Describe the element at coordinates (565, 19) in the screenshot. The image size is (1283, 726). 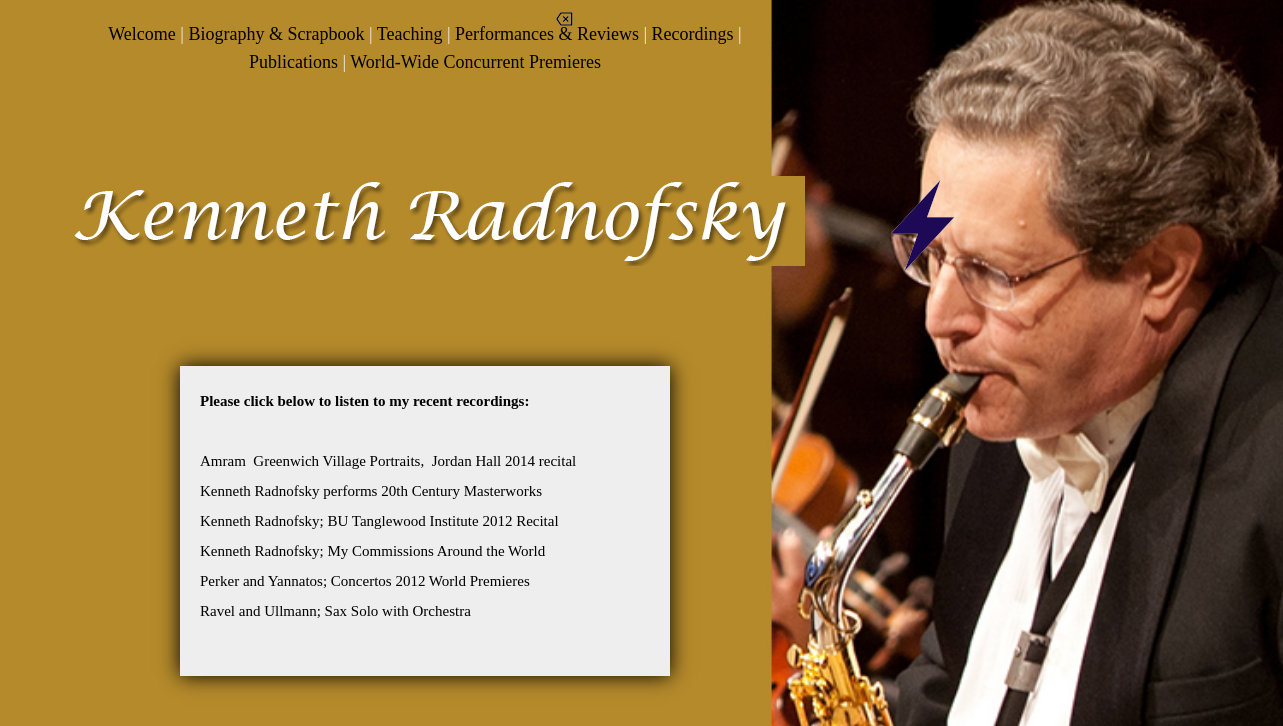
I see `delete or backspace text input` at that location.